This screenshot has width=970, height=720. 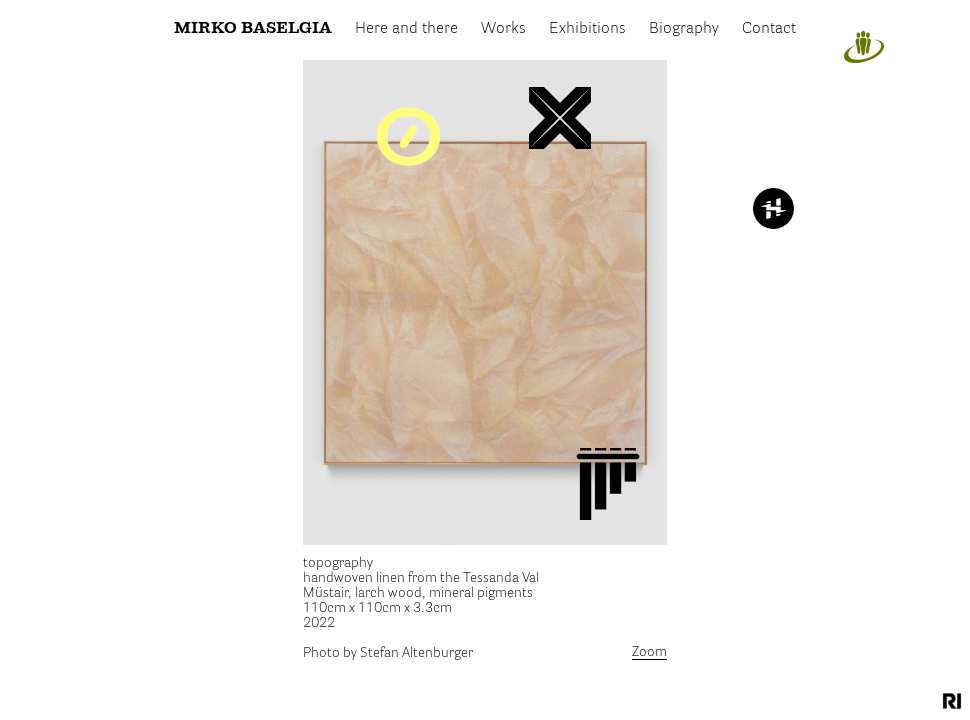 What do you see at coordinates (864, 47) in the screenshot?
I see `draugiem.lv social network logo` at bounding box center [864, 47].